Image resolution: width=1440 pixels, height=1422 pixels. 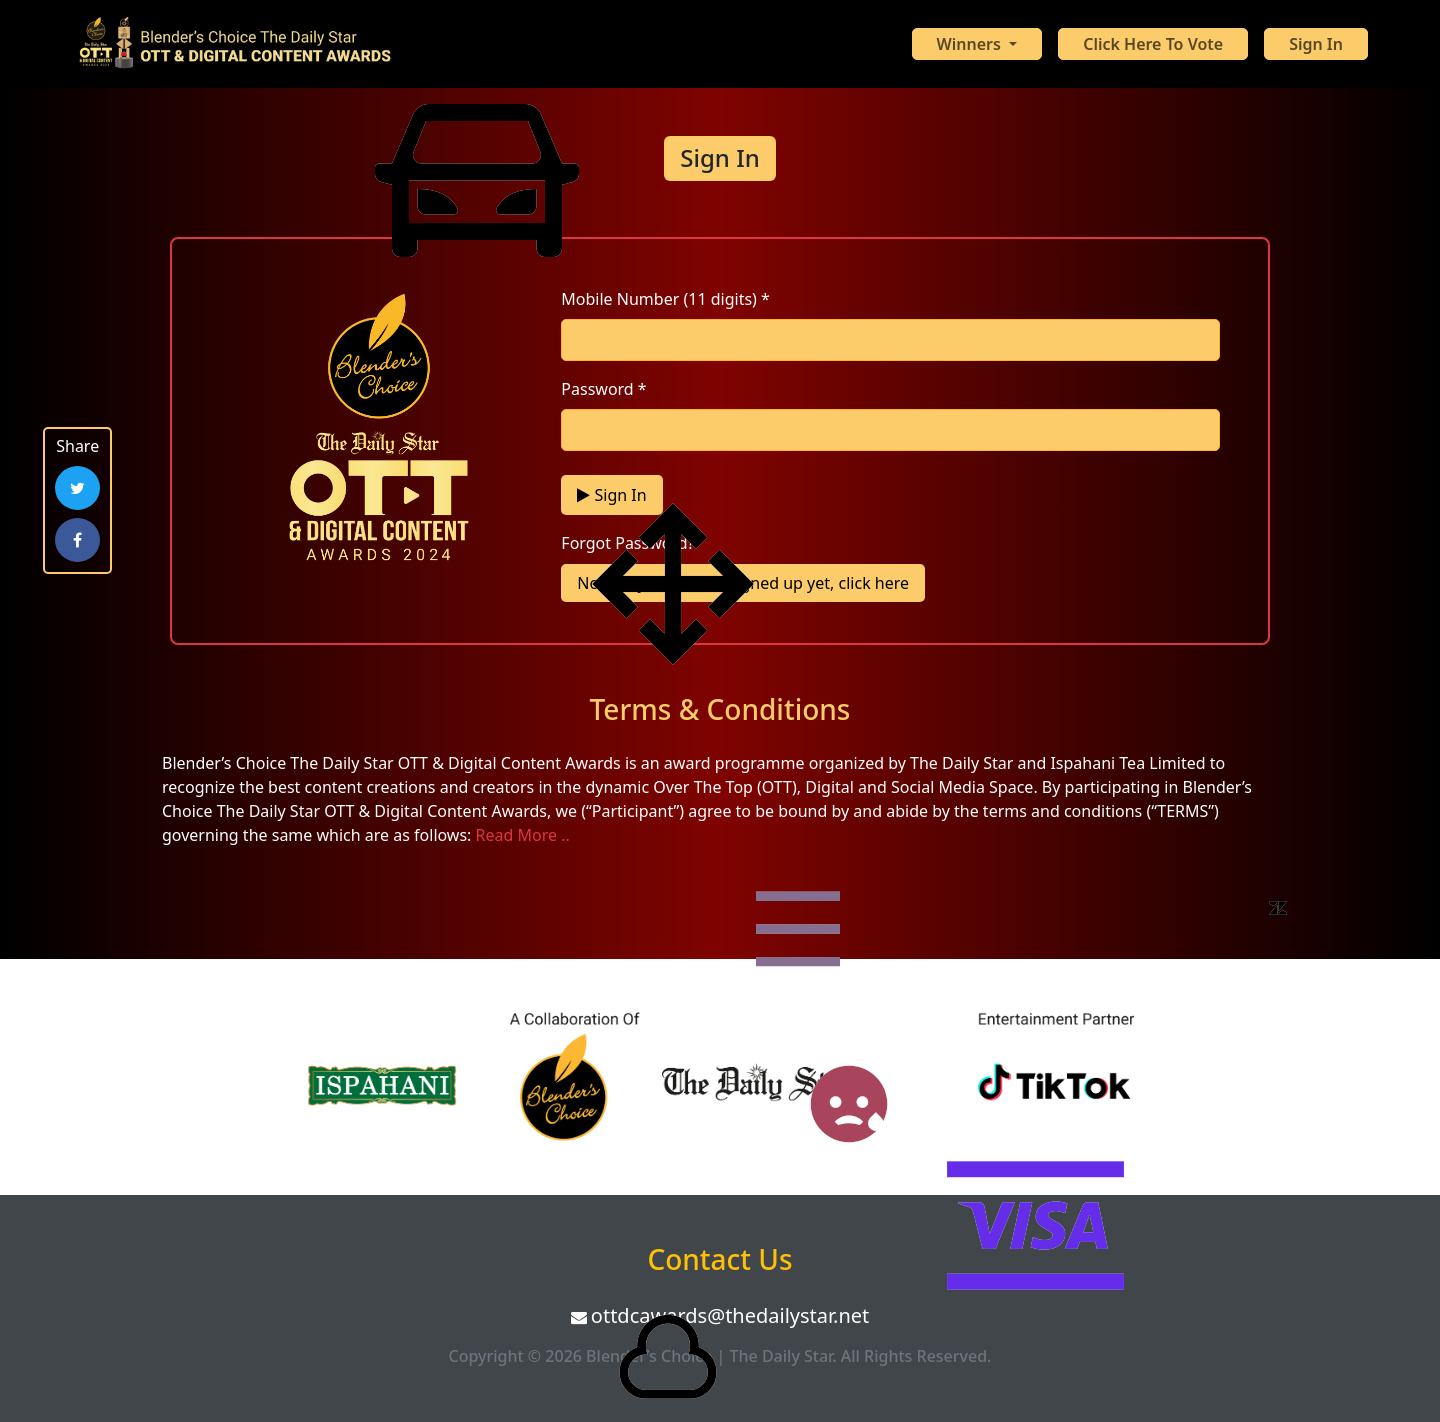 I want to click on open navigation menu, so click(x=798, y=929).